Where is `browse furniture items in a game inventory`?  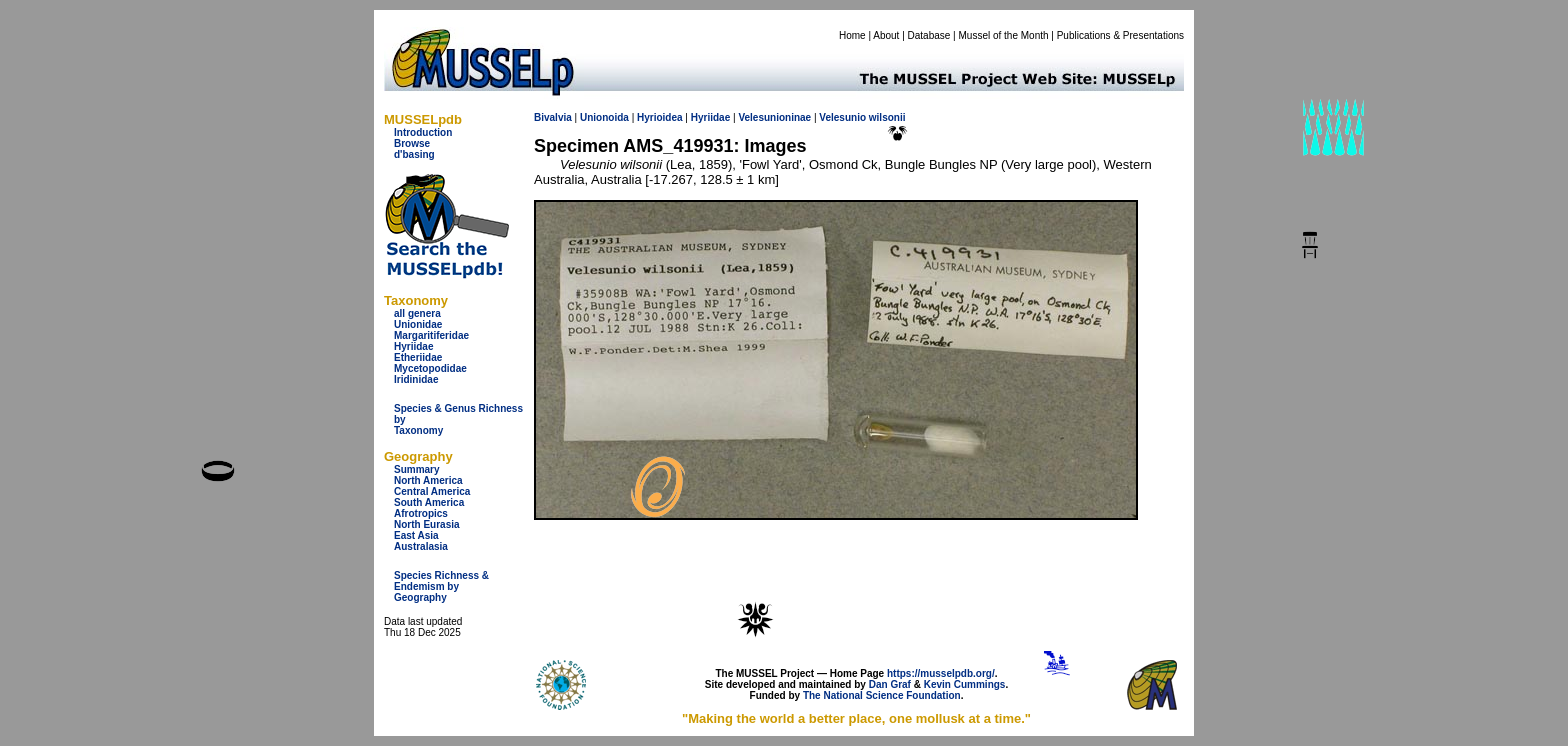
browse furniture items in a game inventory is located at coordinates (1310, 245).